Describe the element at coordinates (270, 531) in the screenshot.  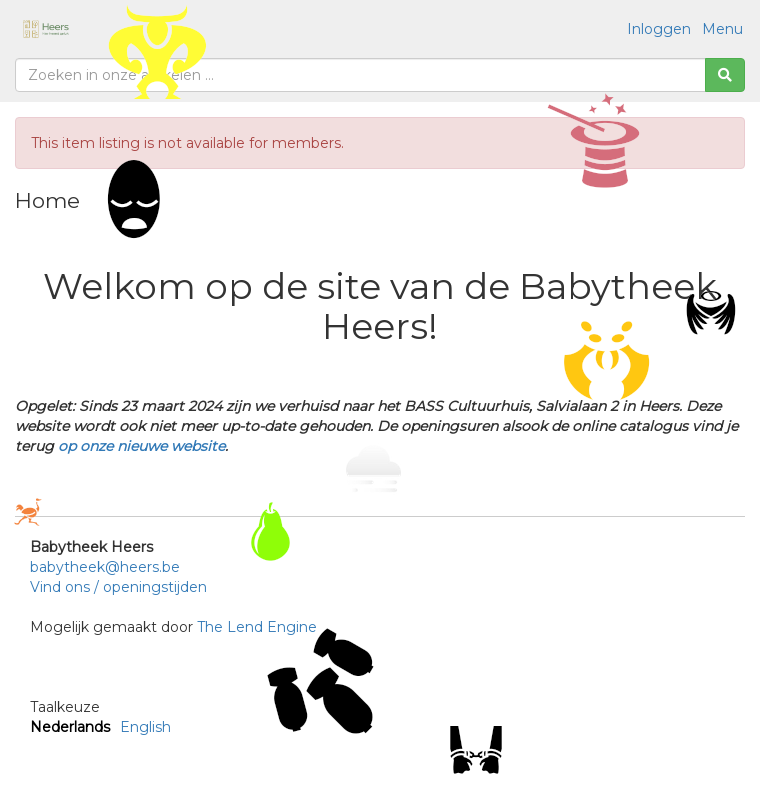
I see `select pear as your game fruit or character` at that location.